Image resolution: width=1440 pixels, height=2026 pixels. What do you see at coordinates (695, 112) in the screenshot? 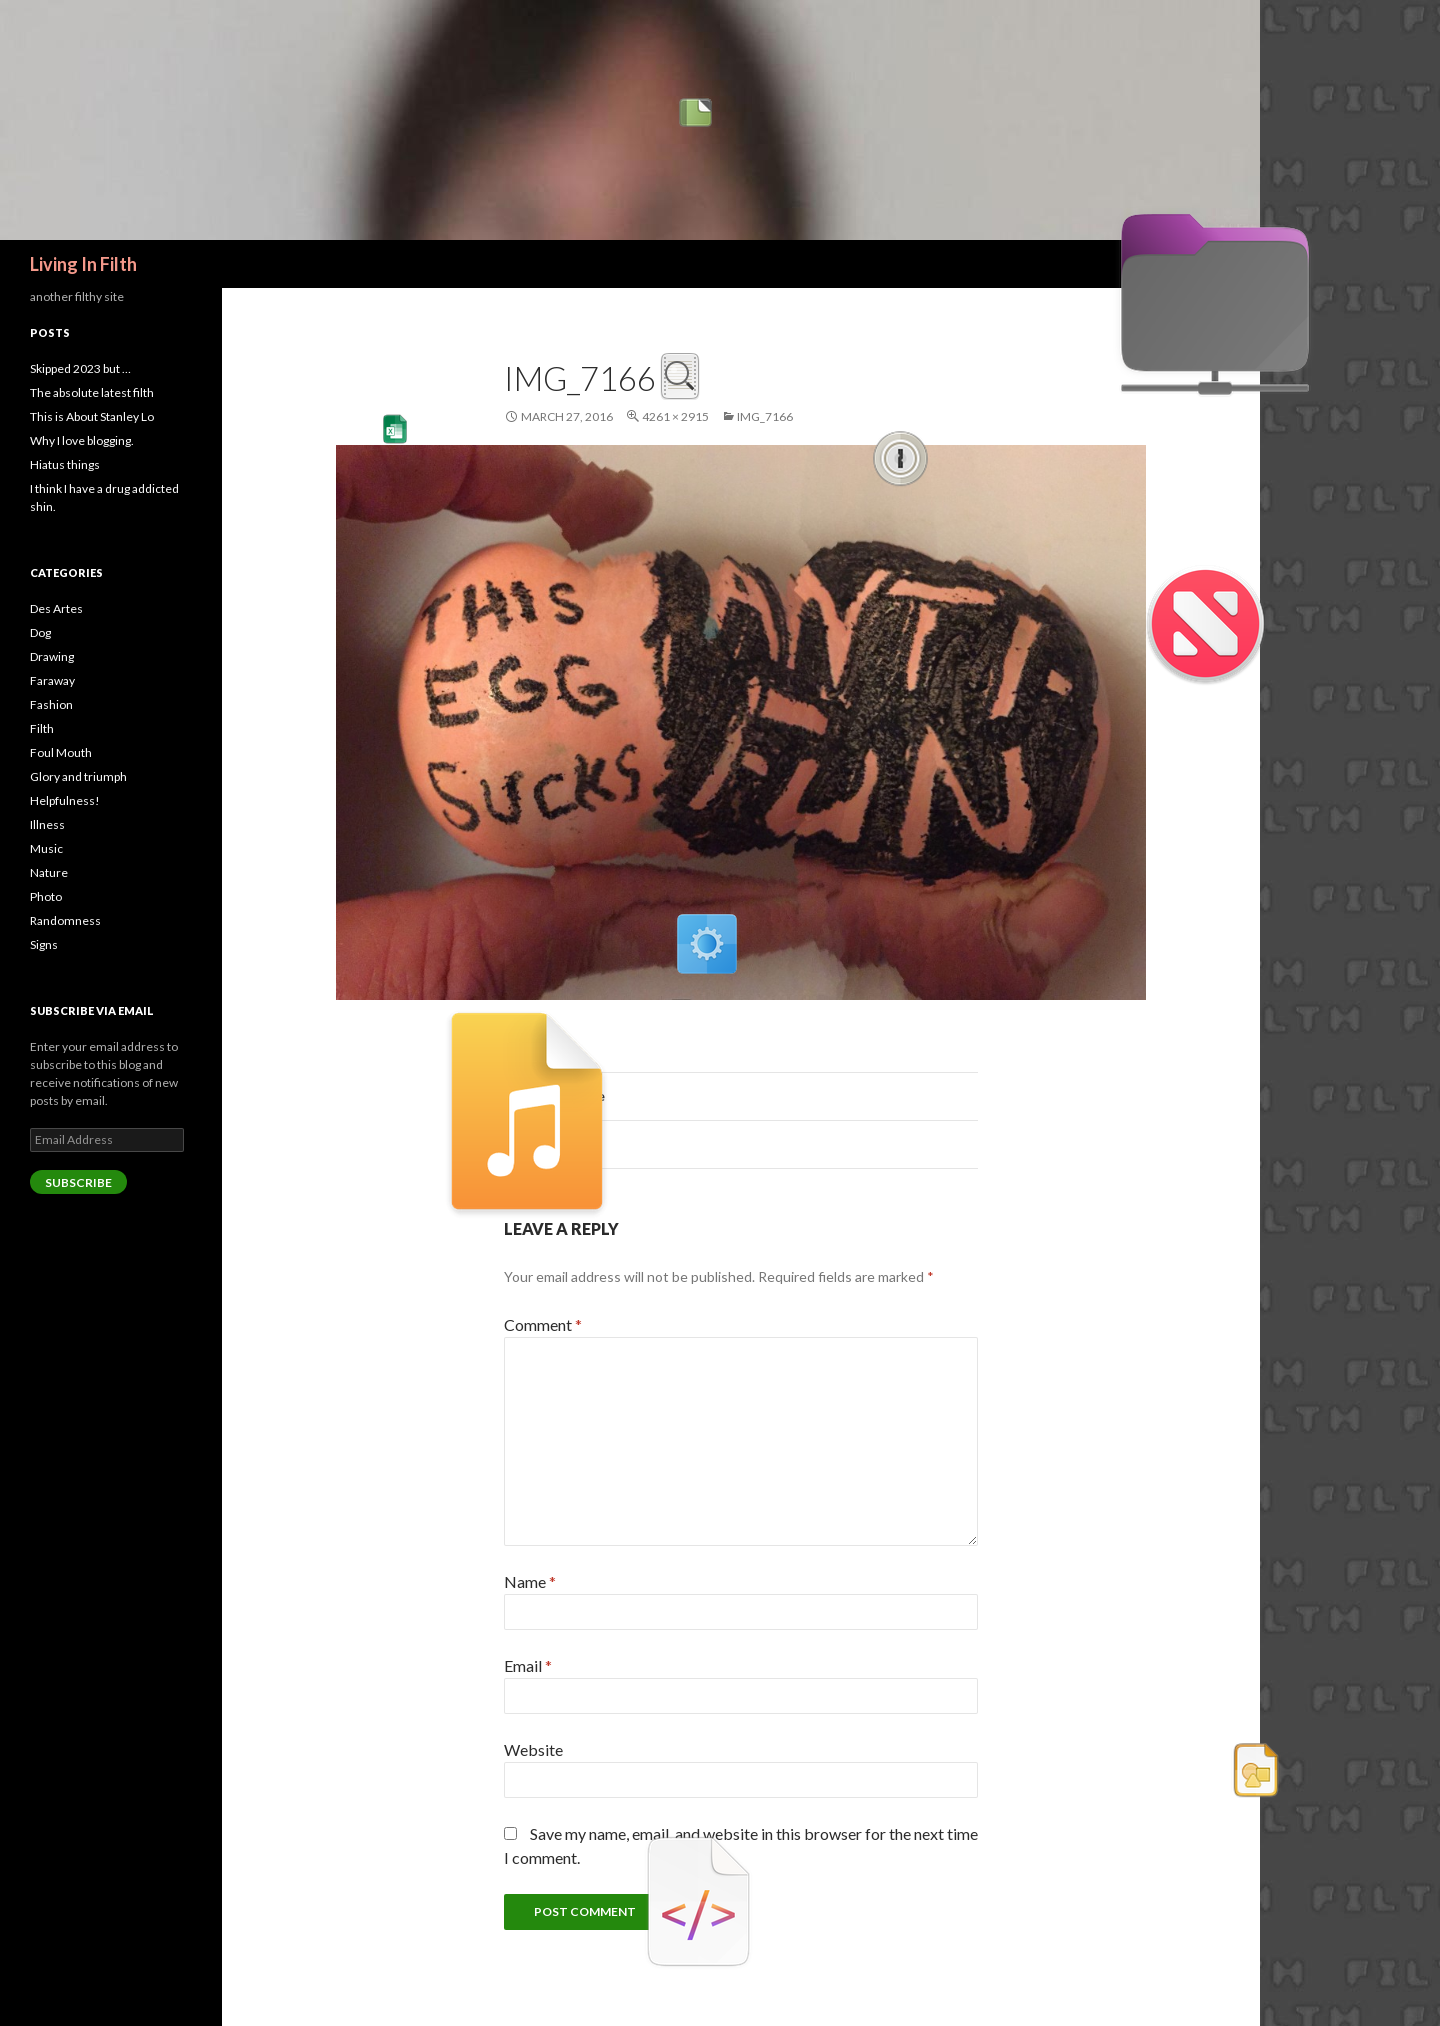
I see `change desktop wallpaper settings` at bounding box center [695, 112].